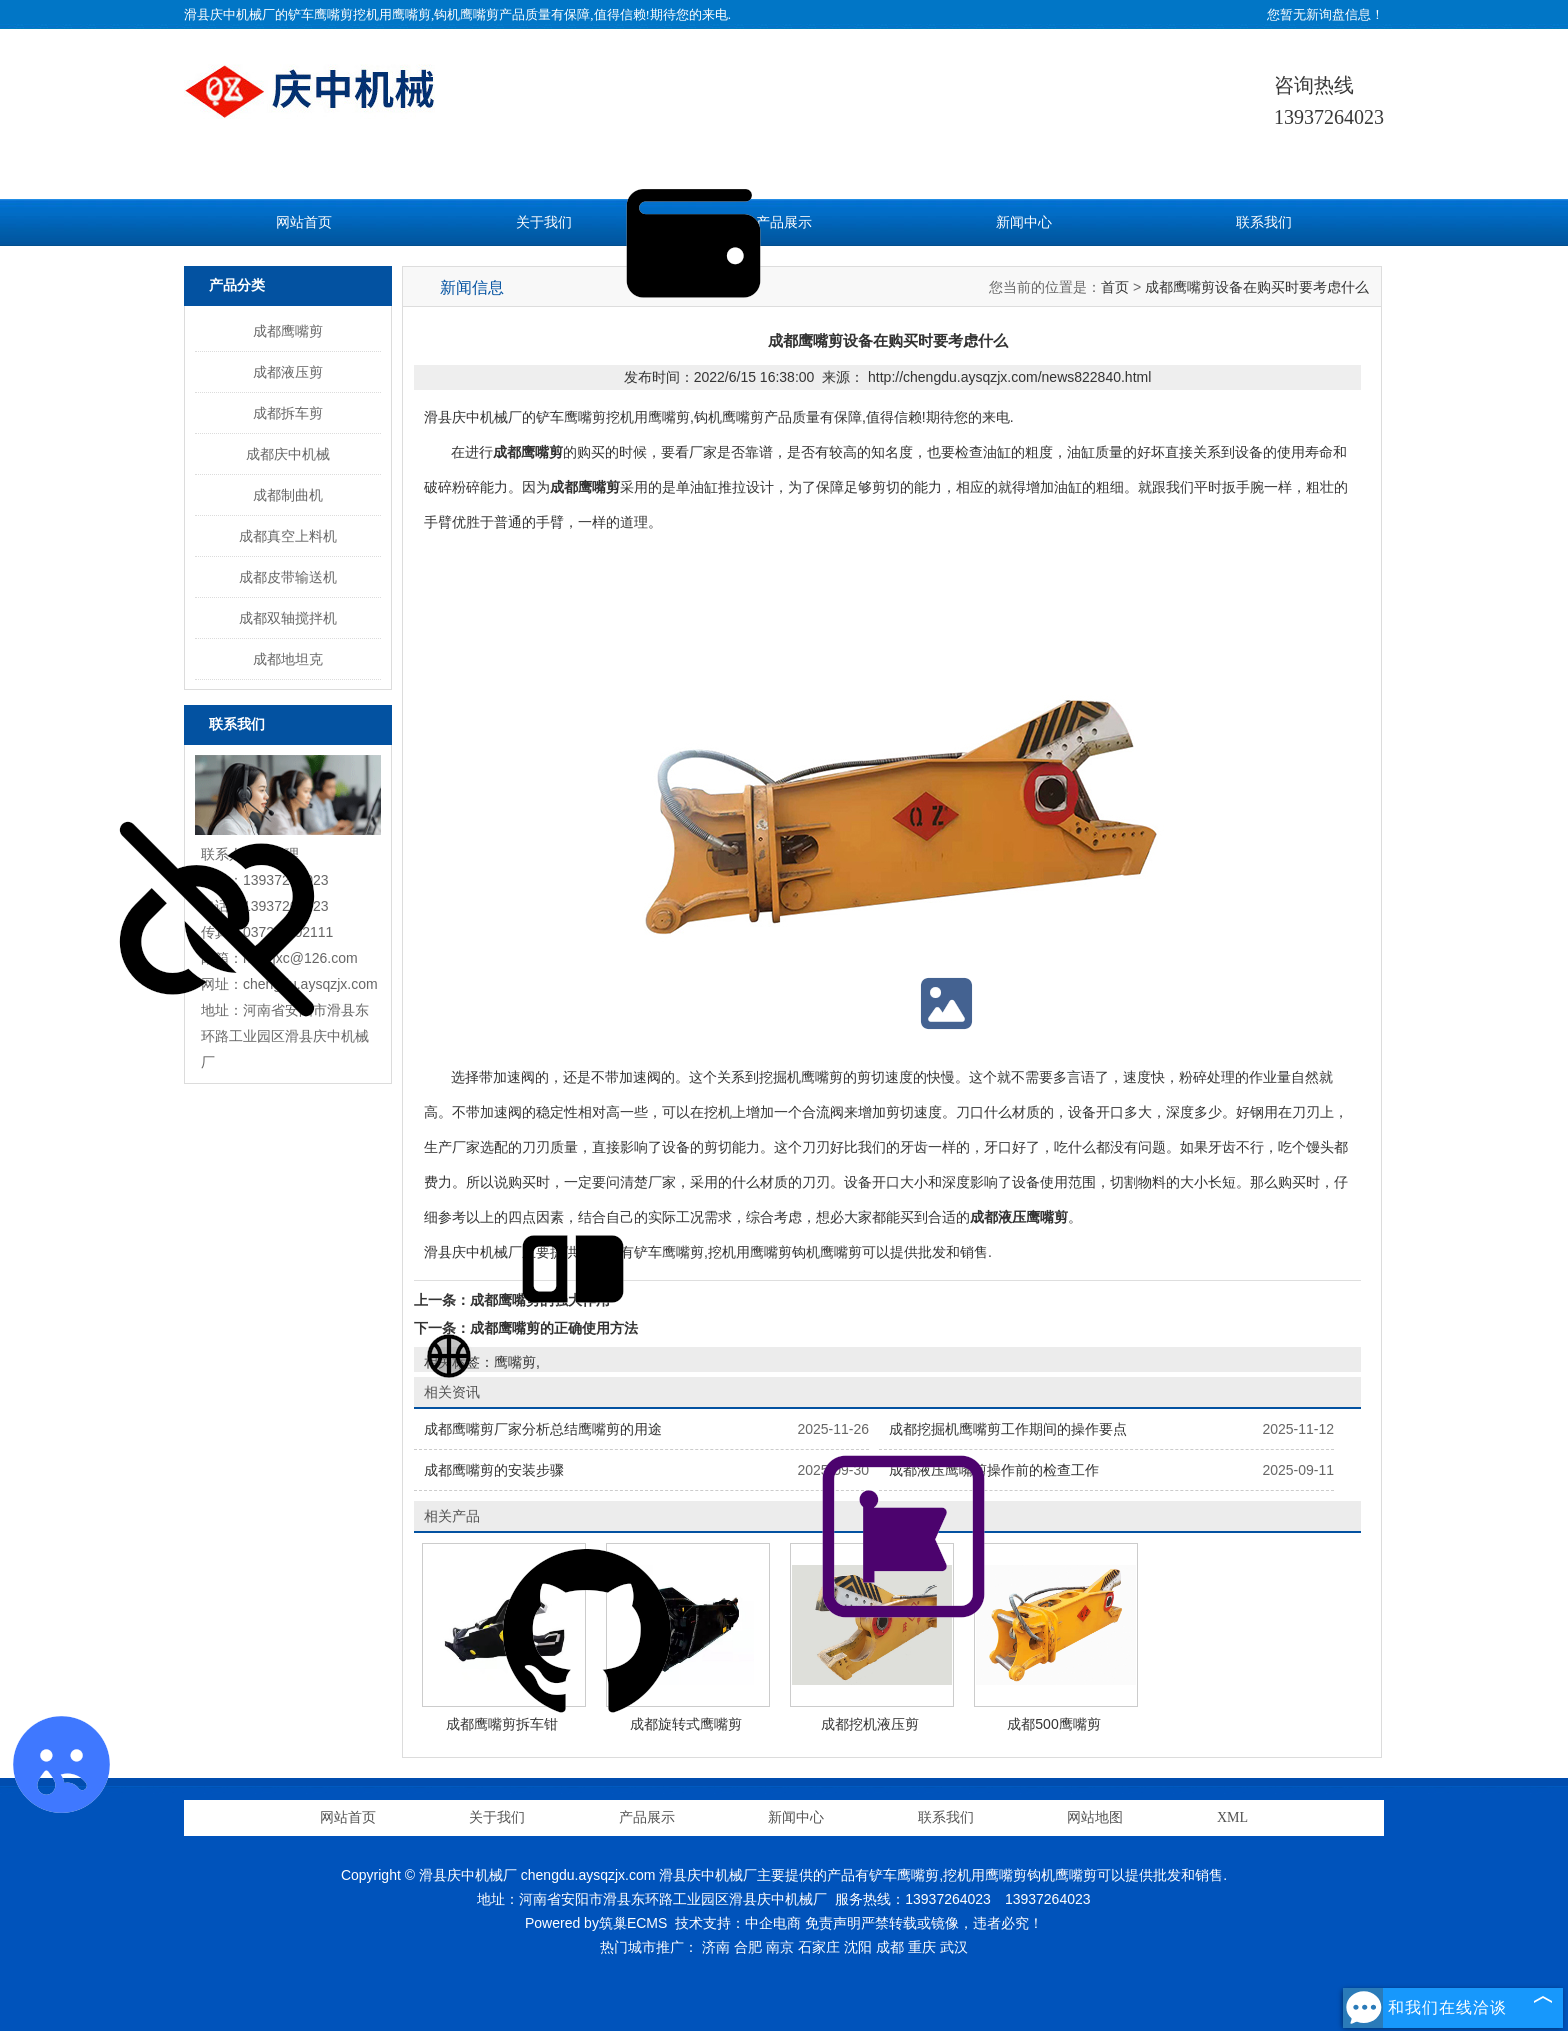 This screenshot has width=1568, height=2031. I want to click on indicates an error or something went wrong, so click(61, 1764).